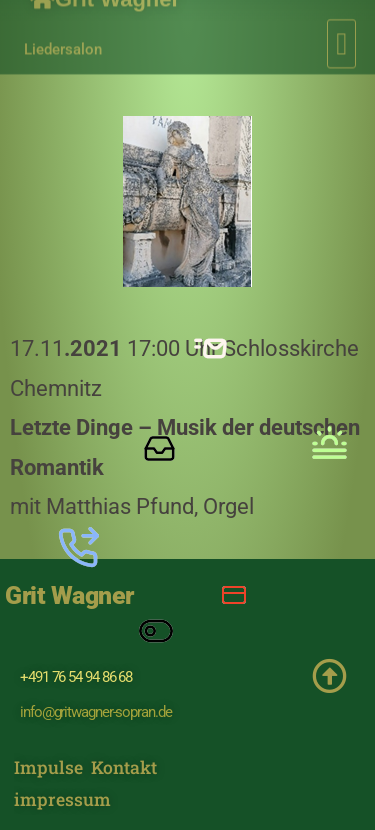 This screenshot has width=375, height=830. Describe the element at coordinates (329, 443) in the screenshot. I see `indicates hazy or foggy weather conditions` at that location.